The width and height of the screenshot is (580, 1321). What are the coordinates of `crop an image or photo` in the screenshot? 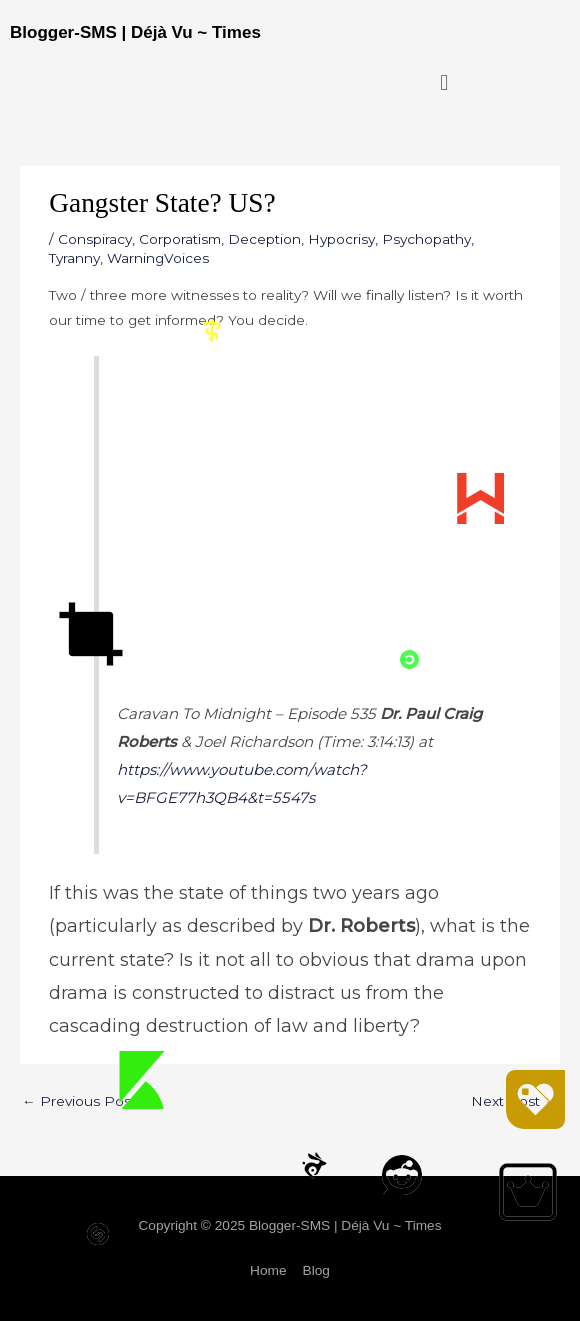 It's located at (91, 634).